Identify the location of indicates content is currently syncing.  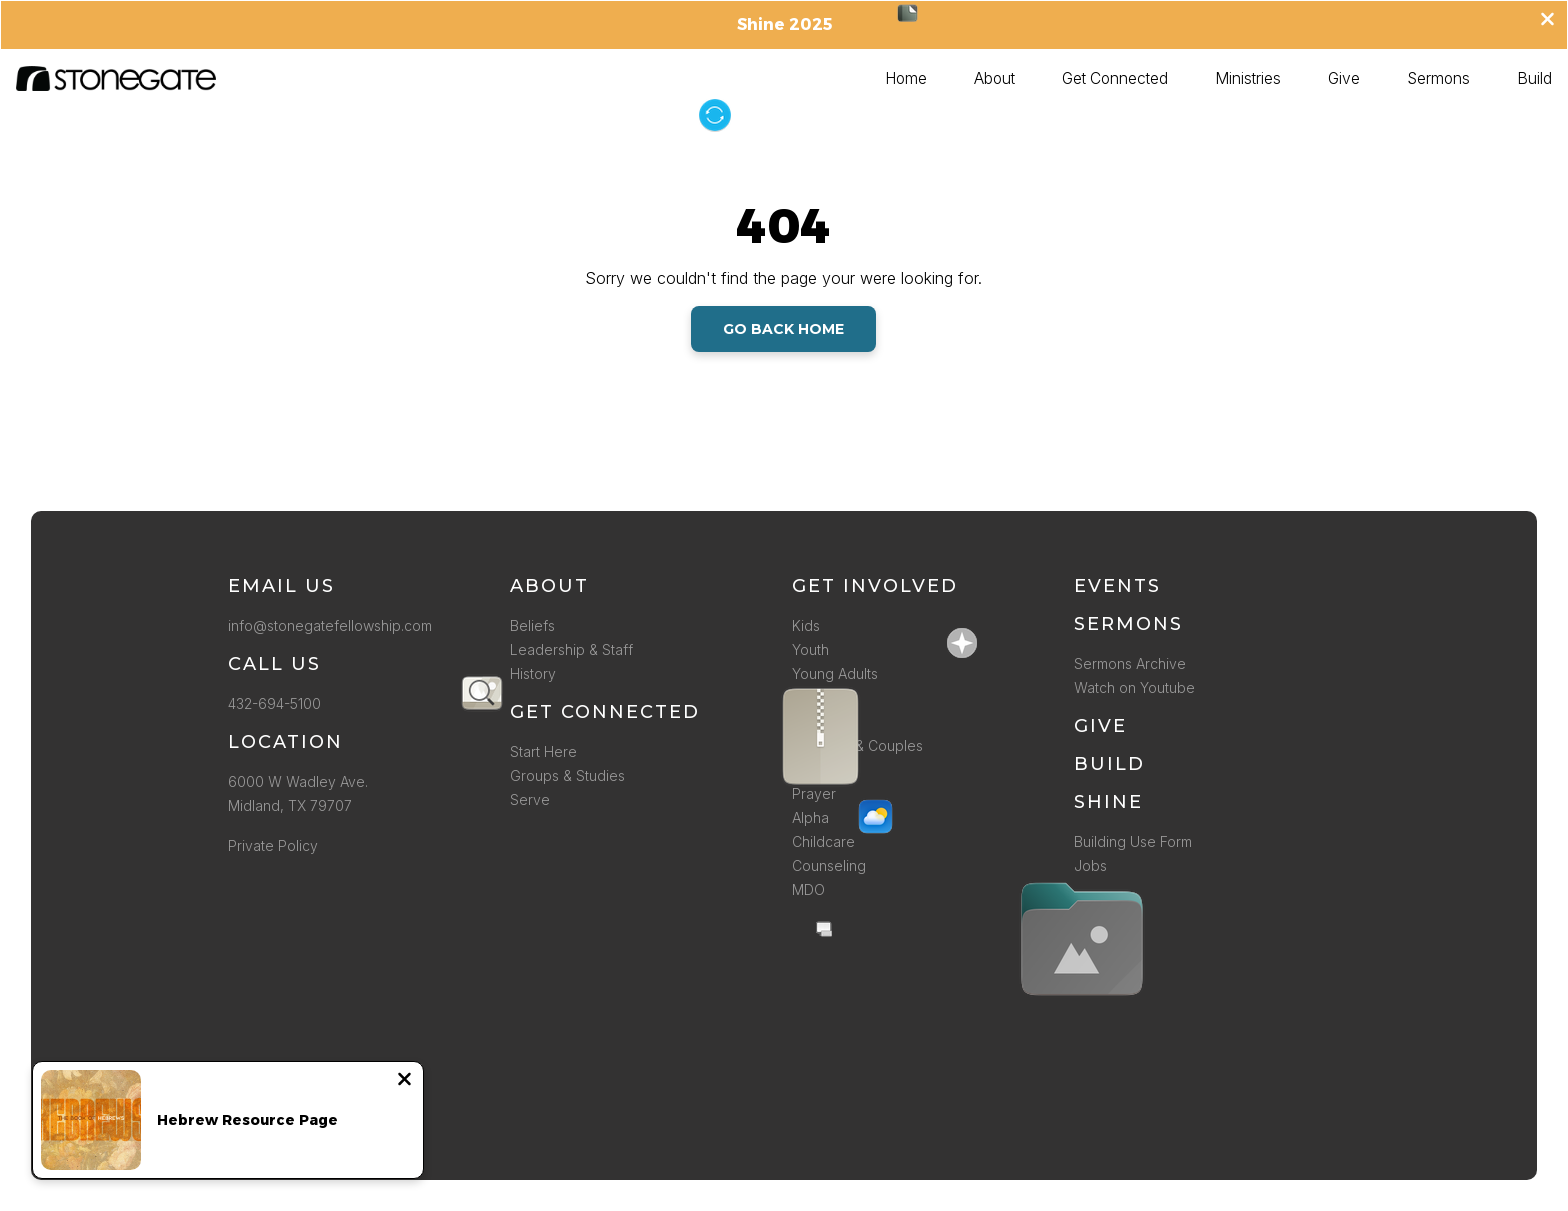
(715, 115).